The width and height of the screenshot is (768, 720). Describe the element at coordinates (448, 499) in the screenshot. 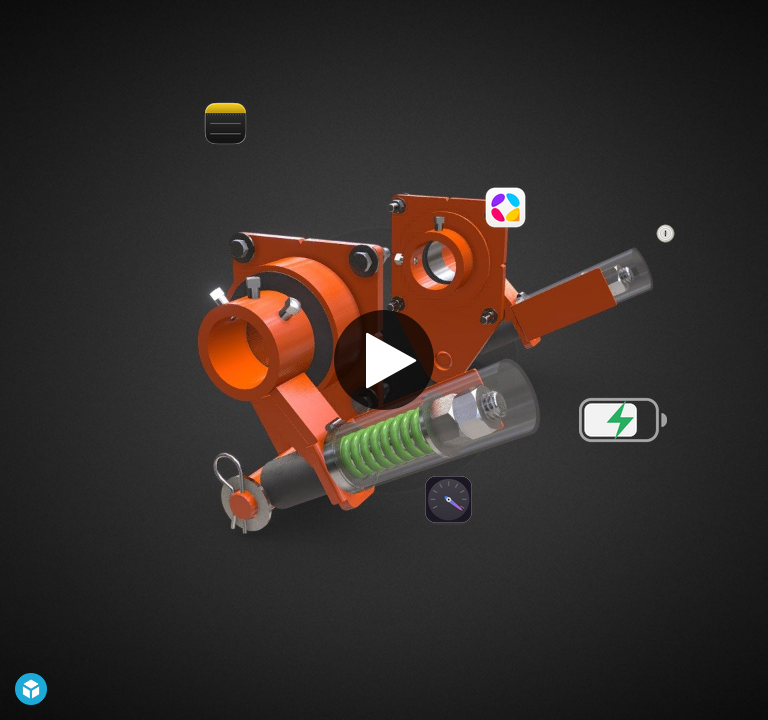

I see `open speedtest app to measure internet speed` at that location.